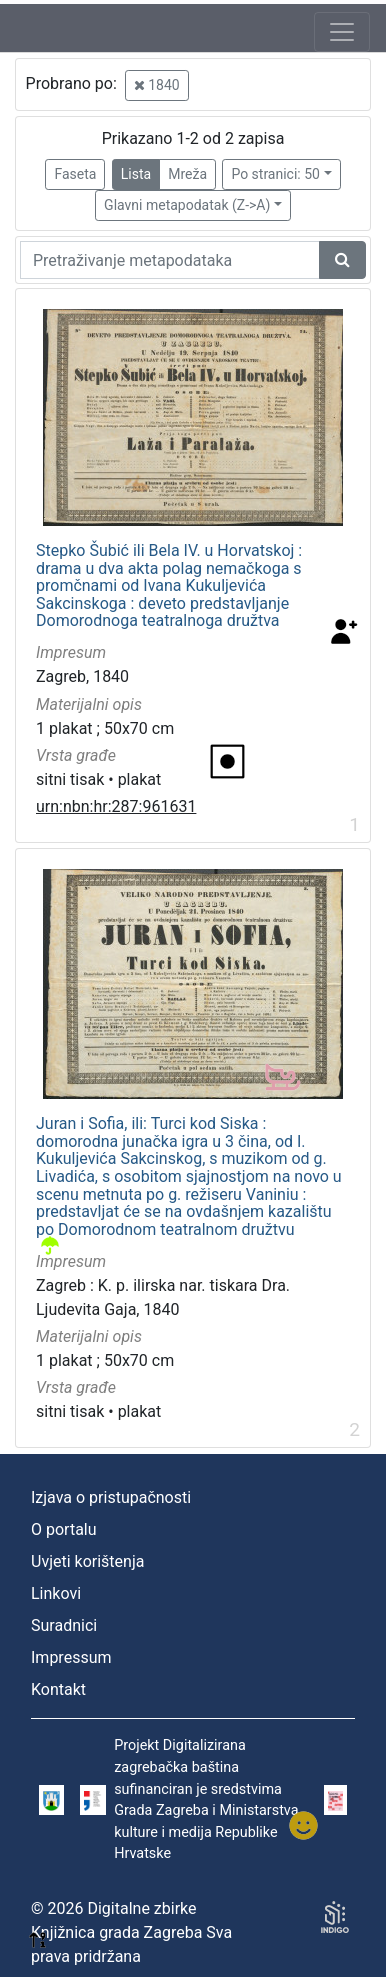  What do you see at coordinates (38, 1940) in the screenshot?
I see `sort numbers in descending order (9 to 1)` at bounding box center [38, 1940].